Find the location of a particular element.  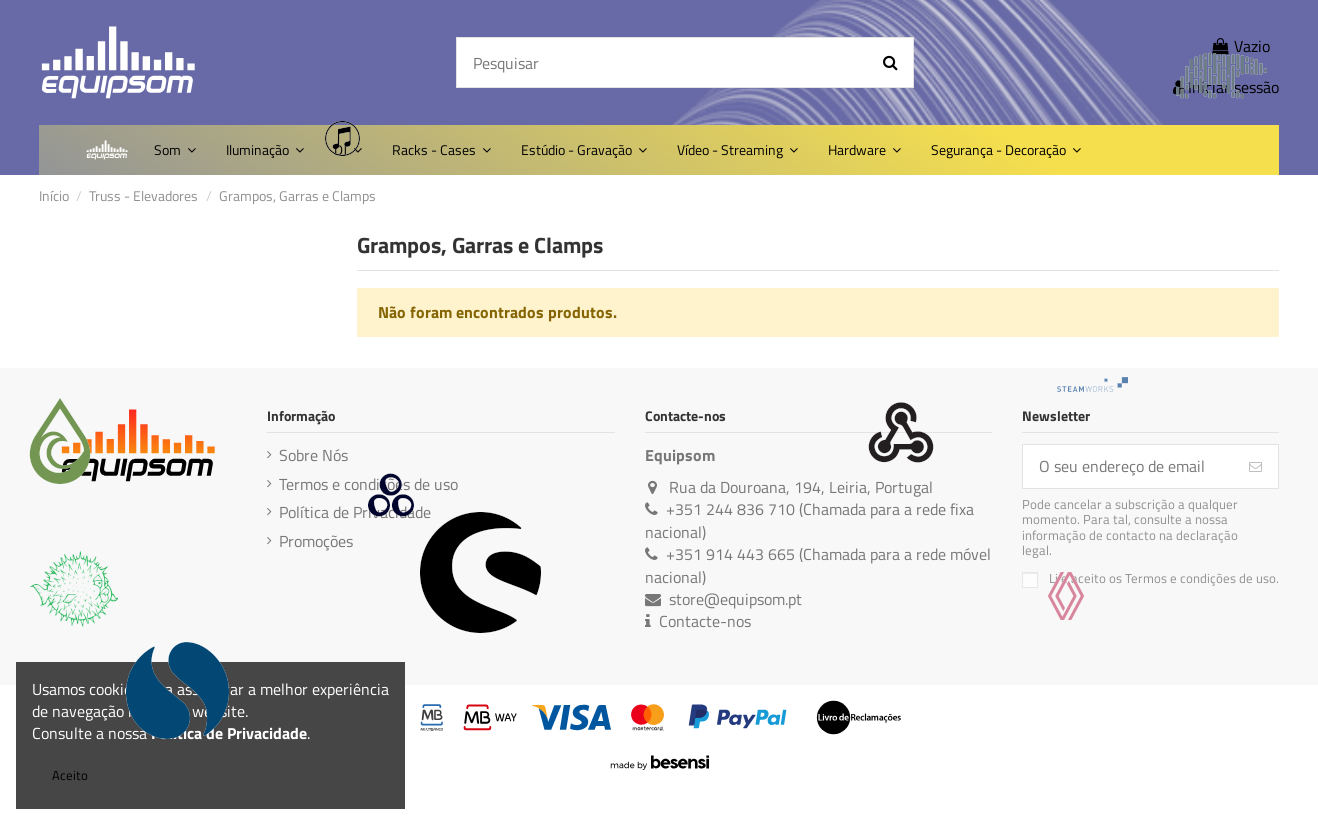

open similarweb analytics platform is located at coordinates (177, 690).